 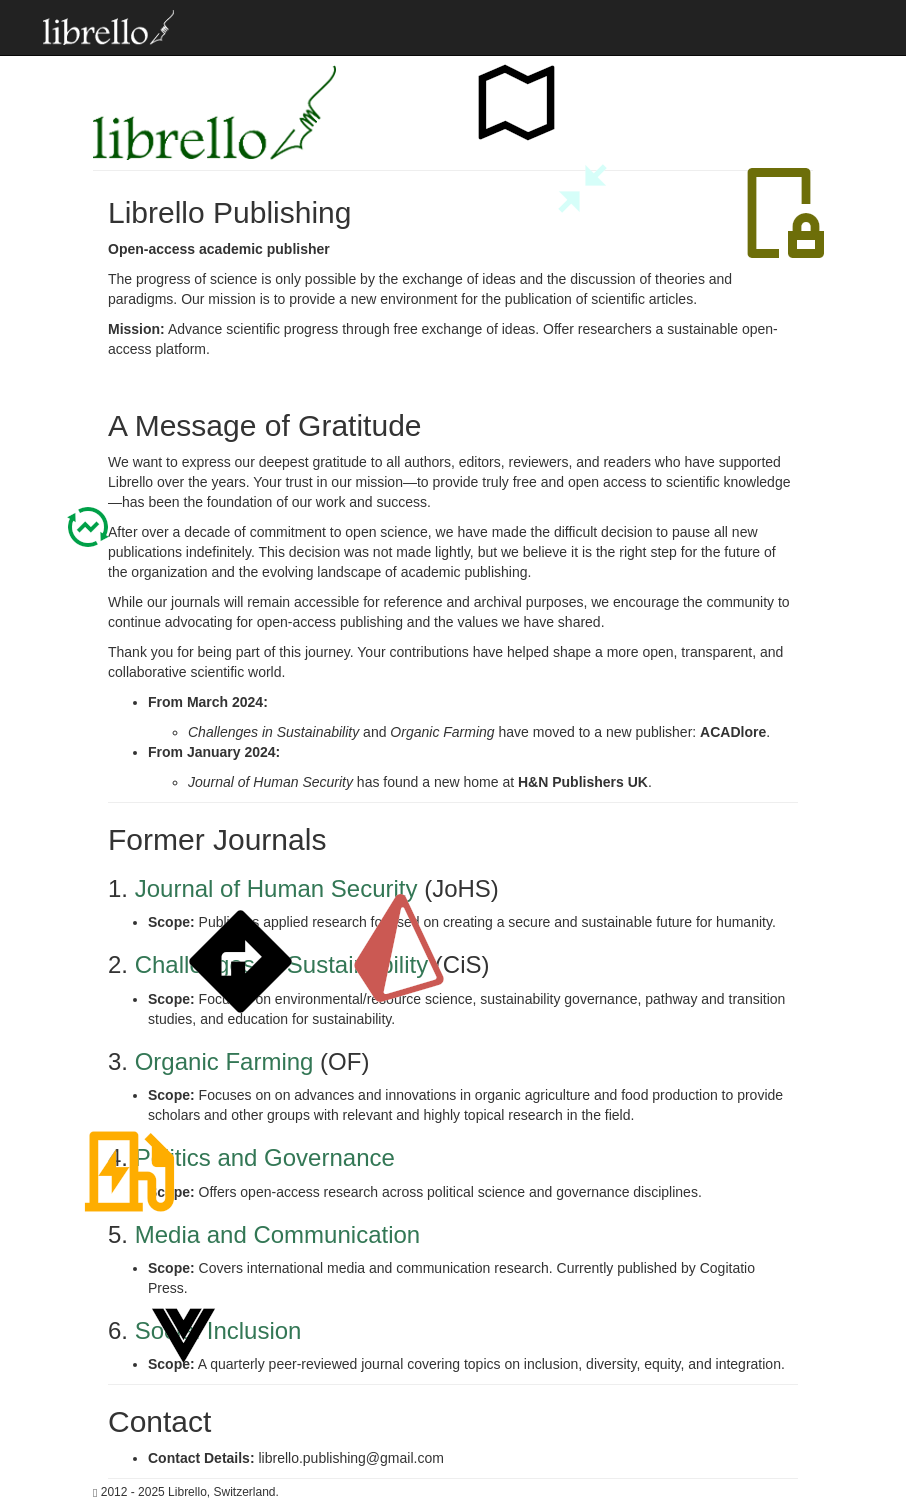 What do you see at coordinates (129, 1171) in the screenshot?
I see `find nearby electric vehicle charging stations` at bounding box center [129, 1171].